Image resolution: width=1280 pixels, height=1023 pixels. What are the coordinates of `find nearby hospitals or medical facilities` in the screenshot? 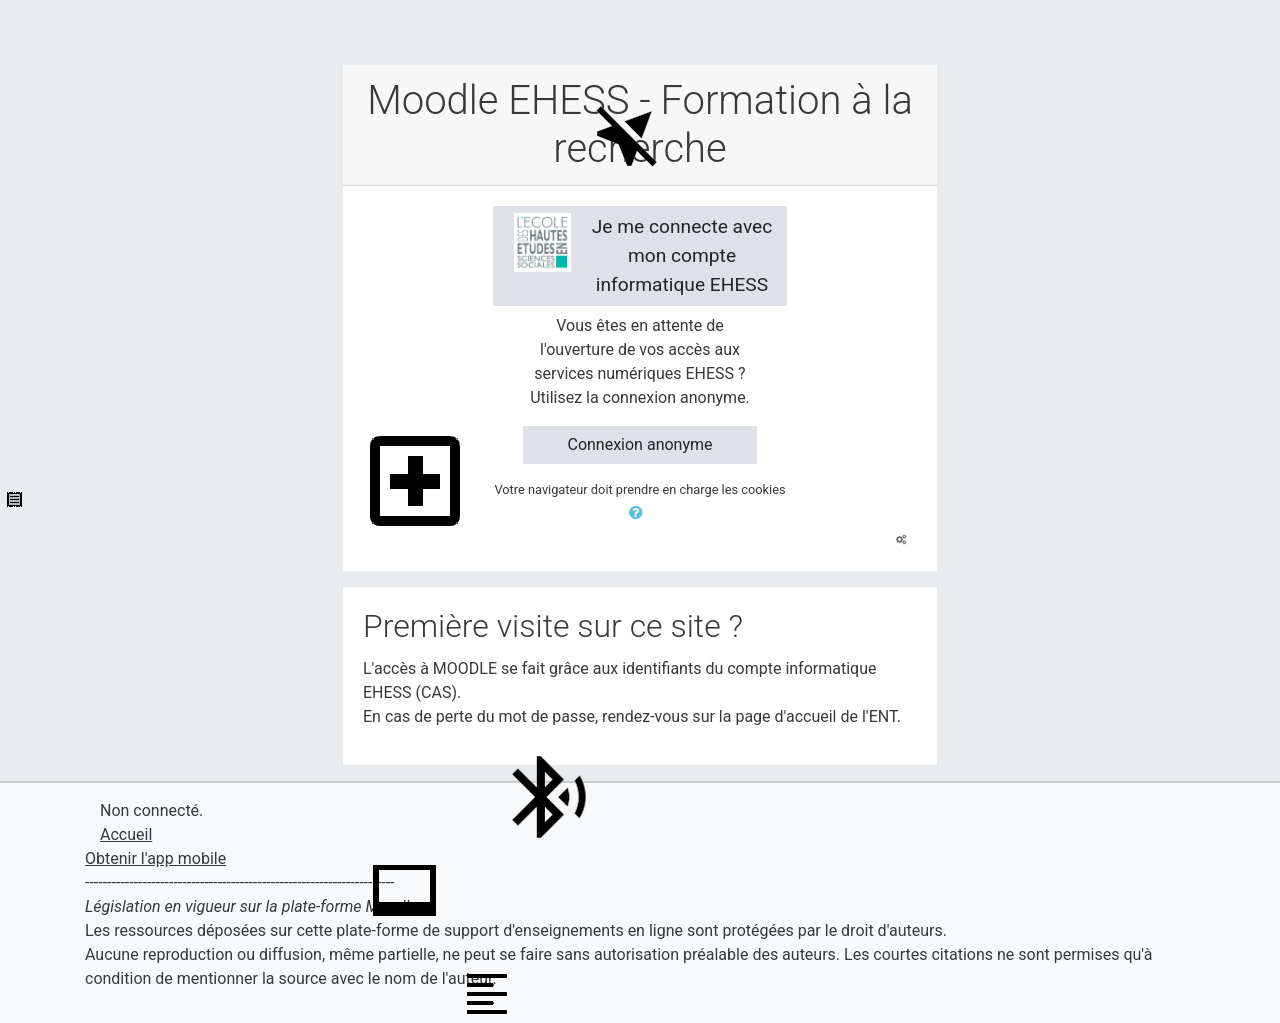 It's located at (415, 481).